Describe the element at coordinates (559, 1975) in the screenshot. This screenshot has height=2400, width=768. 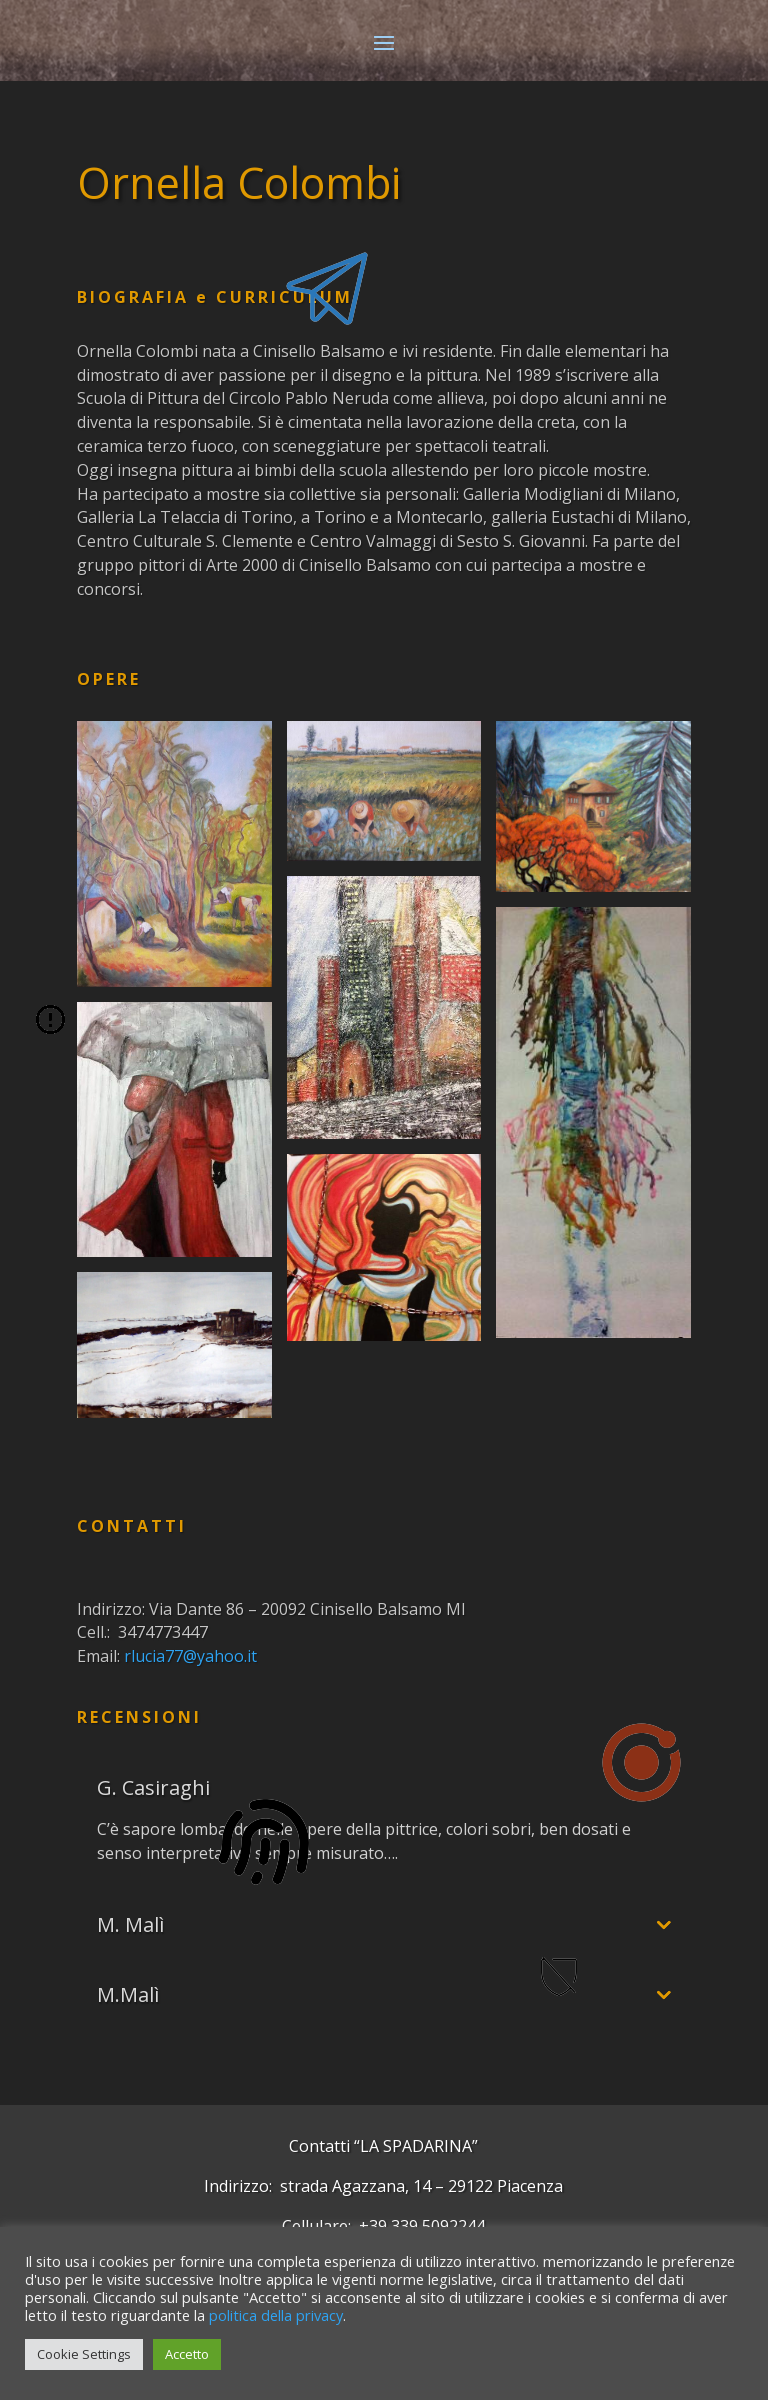
I see `disable security or protection features` at that location.